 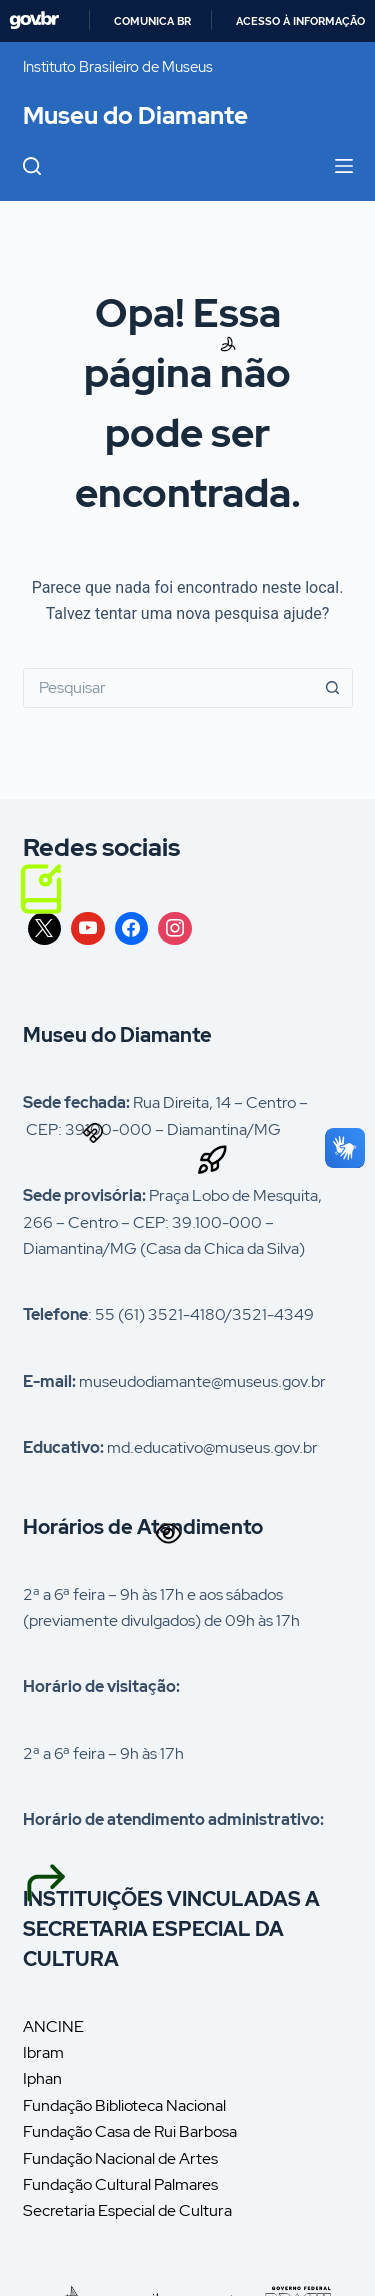 I want to click on launch or deploy a project, so click(x=212, y=1160).